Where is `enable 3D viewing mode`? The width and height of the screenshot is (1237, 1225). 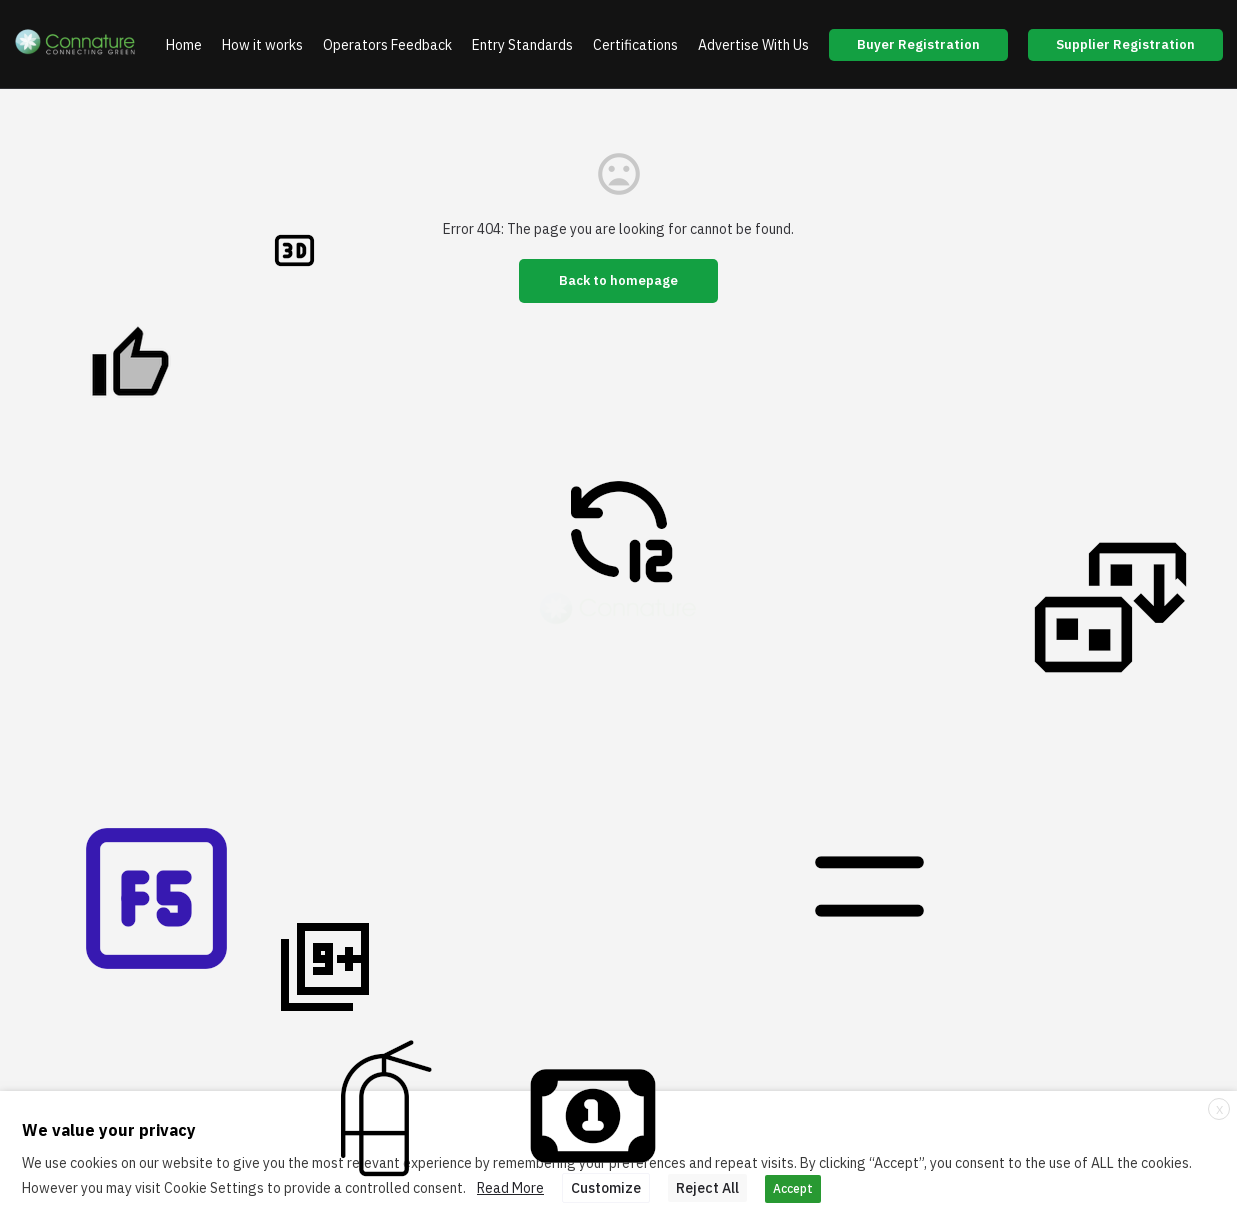 enable 3D viewing mode is located at coordinates (294, 250).